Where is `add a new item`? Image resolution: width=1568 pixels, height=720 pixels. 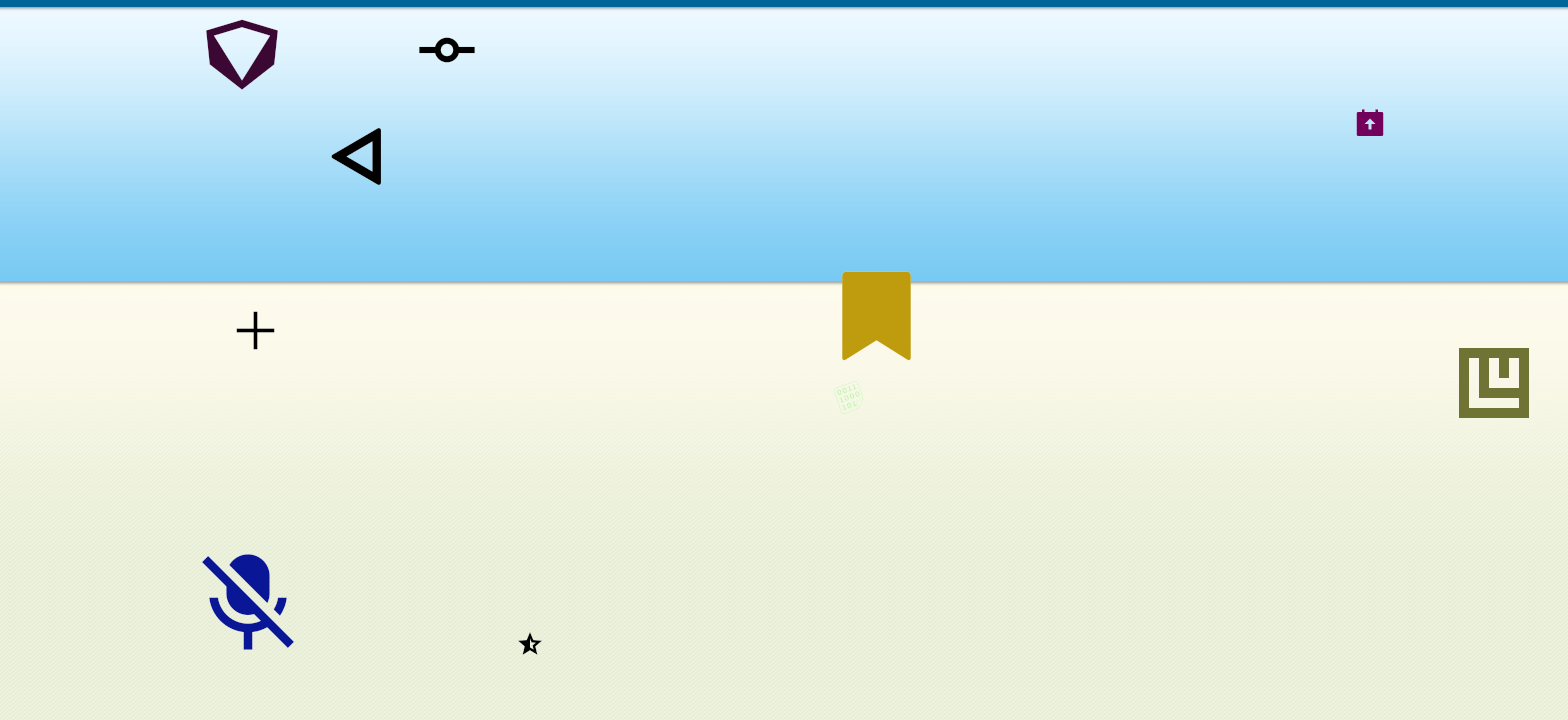 add a new item is located at coordinates (255, 330).